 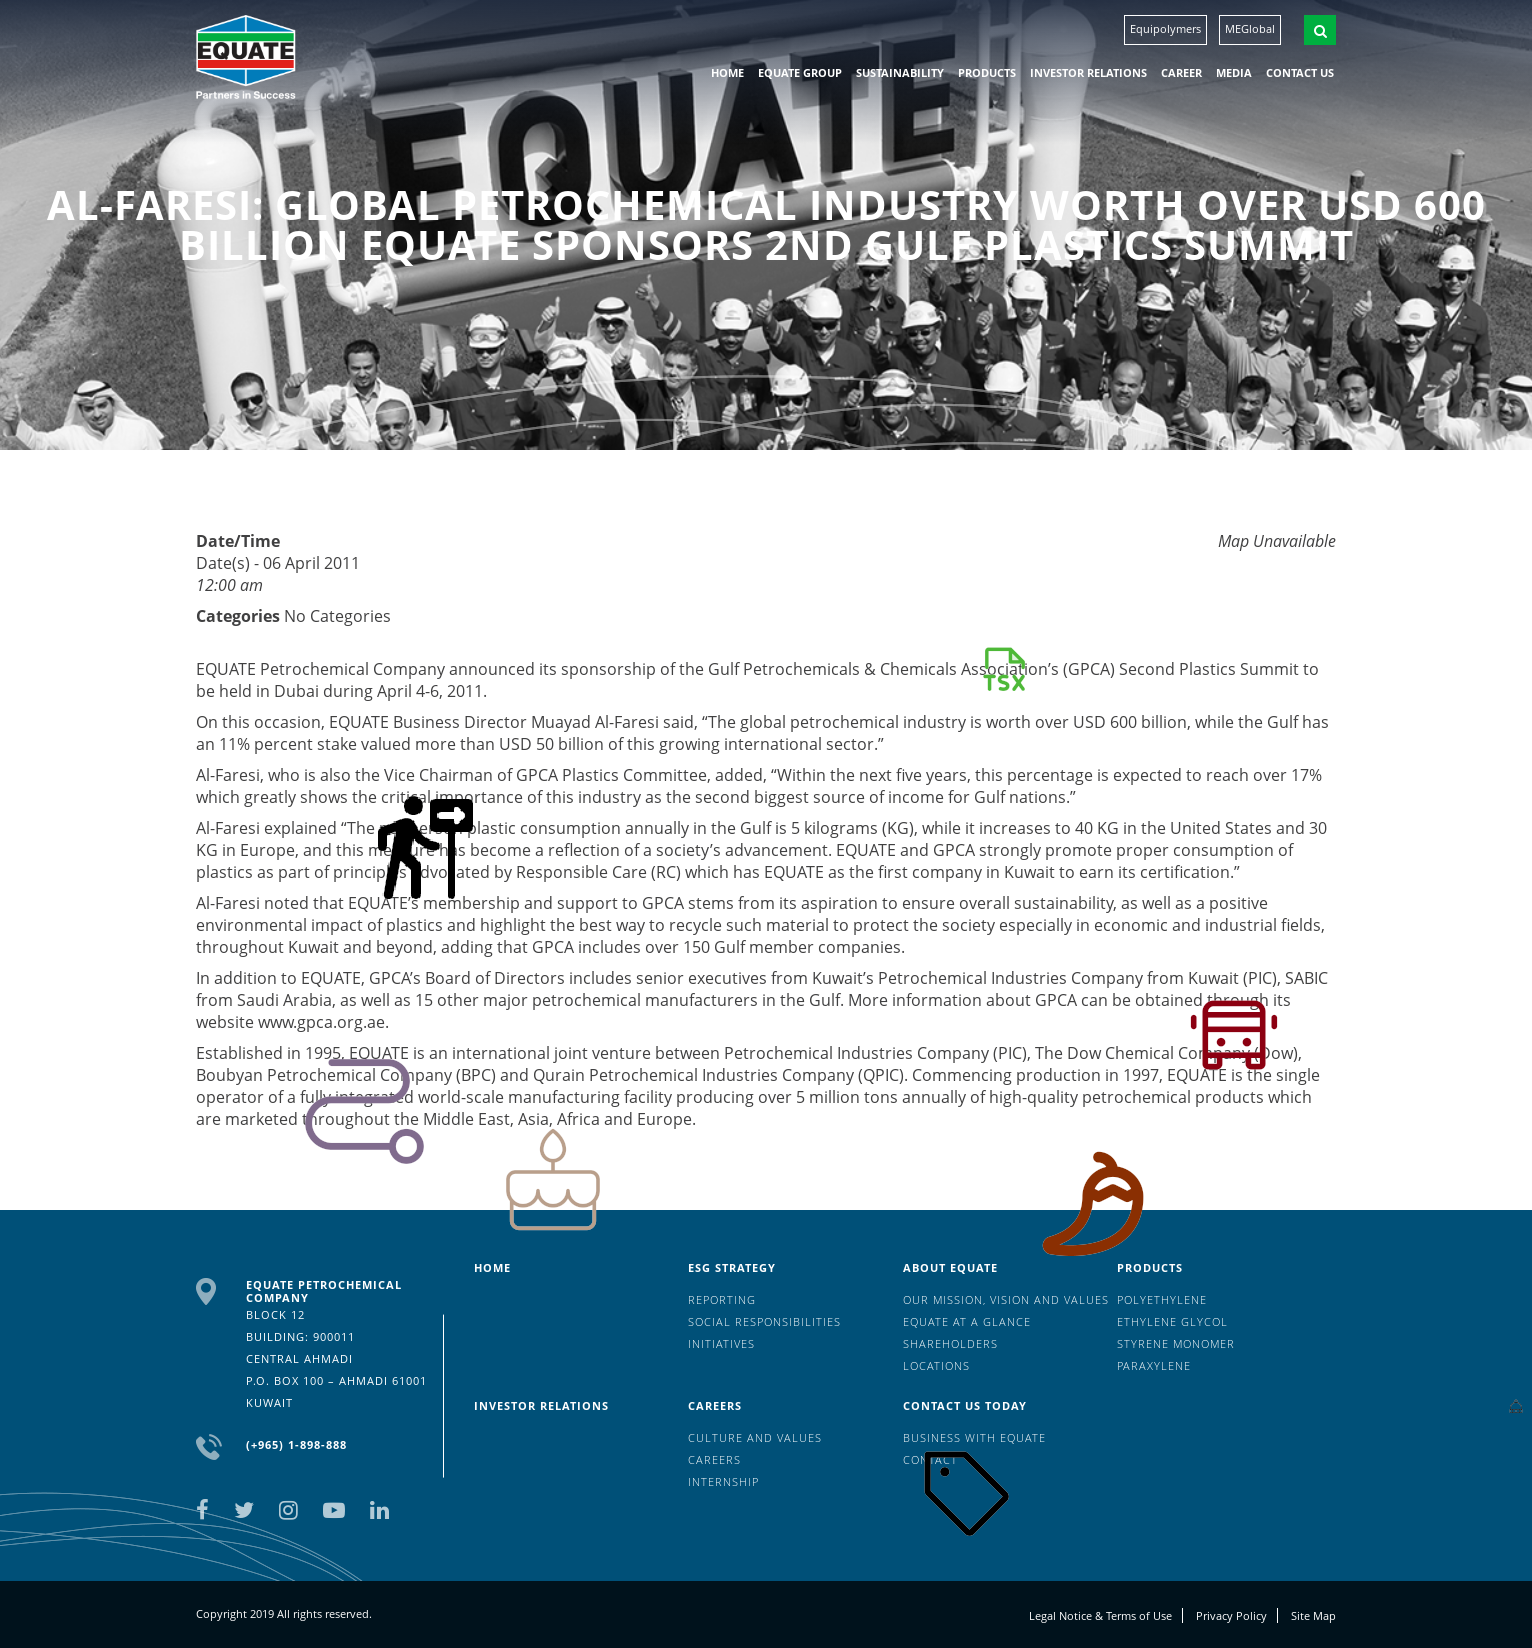 I want to click on view public transit options, so click(x=1234, y=1035).